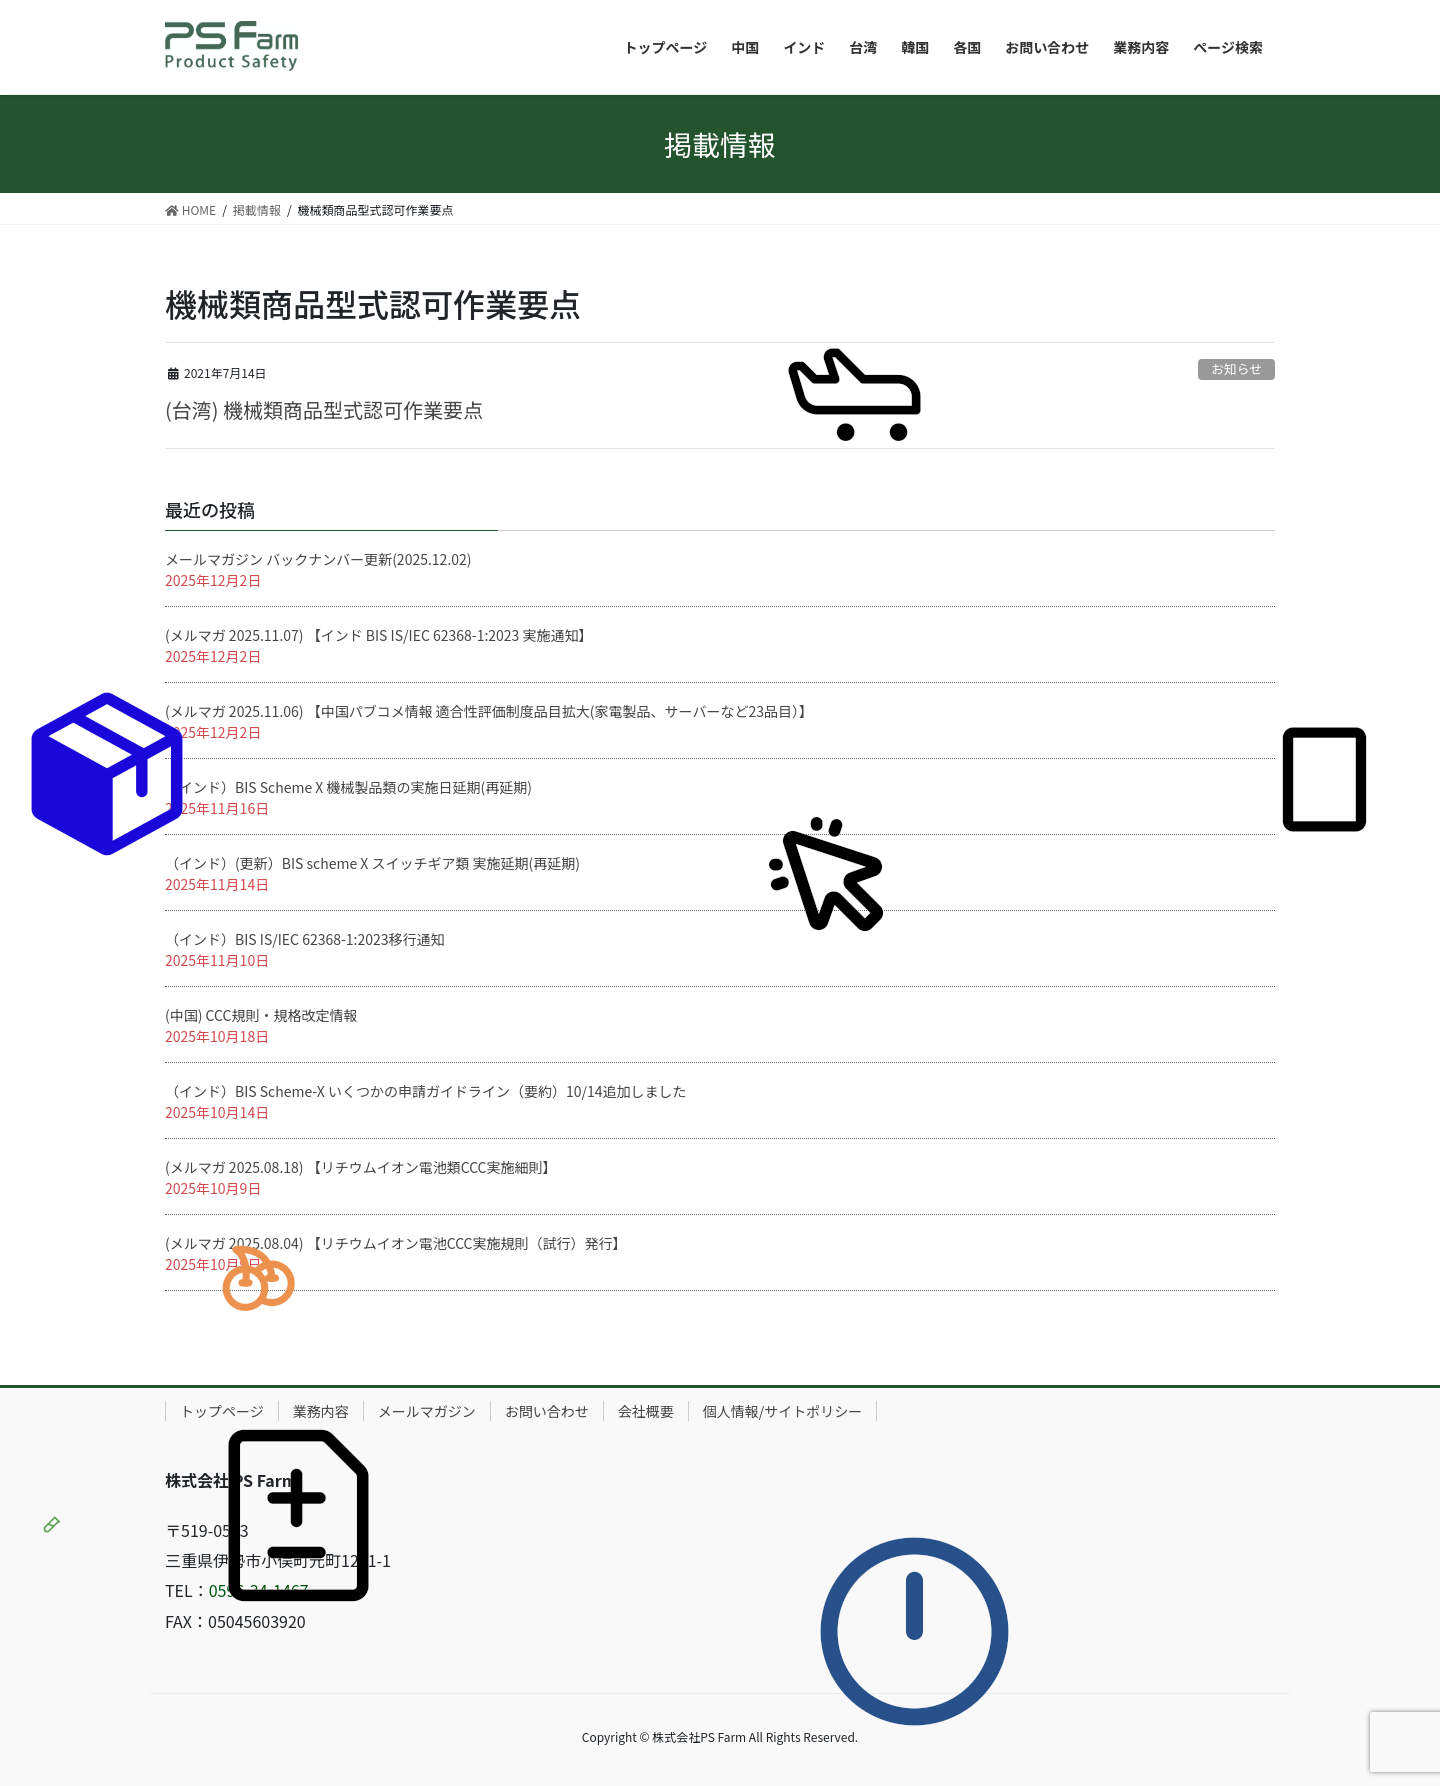  Describe the element at coordinates (914, 1631) in the screenshot. I see `indicates 12 o'clock or noon/midnight time` at that location.